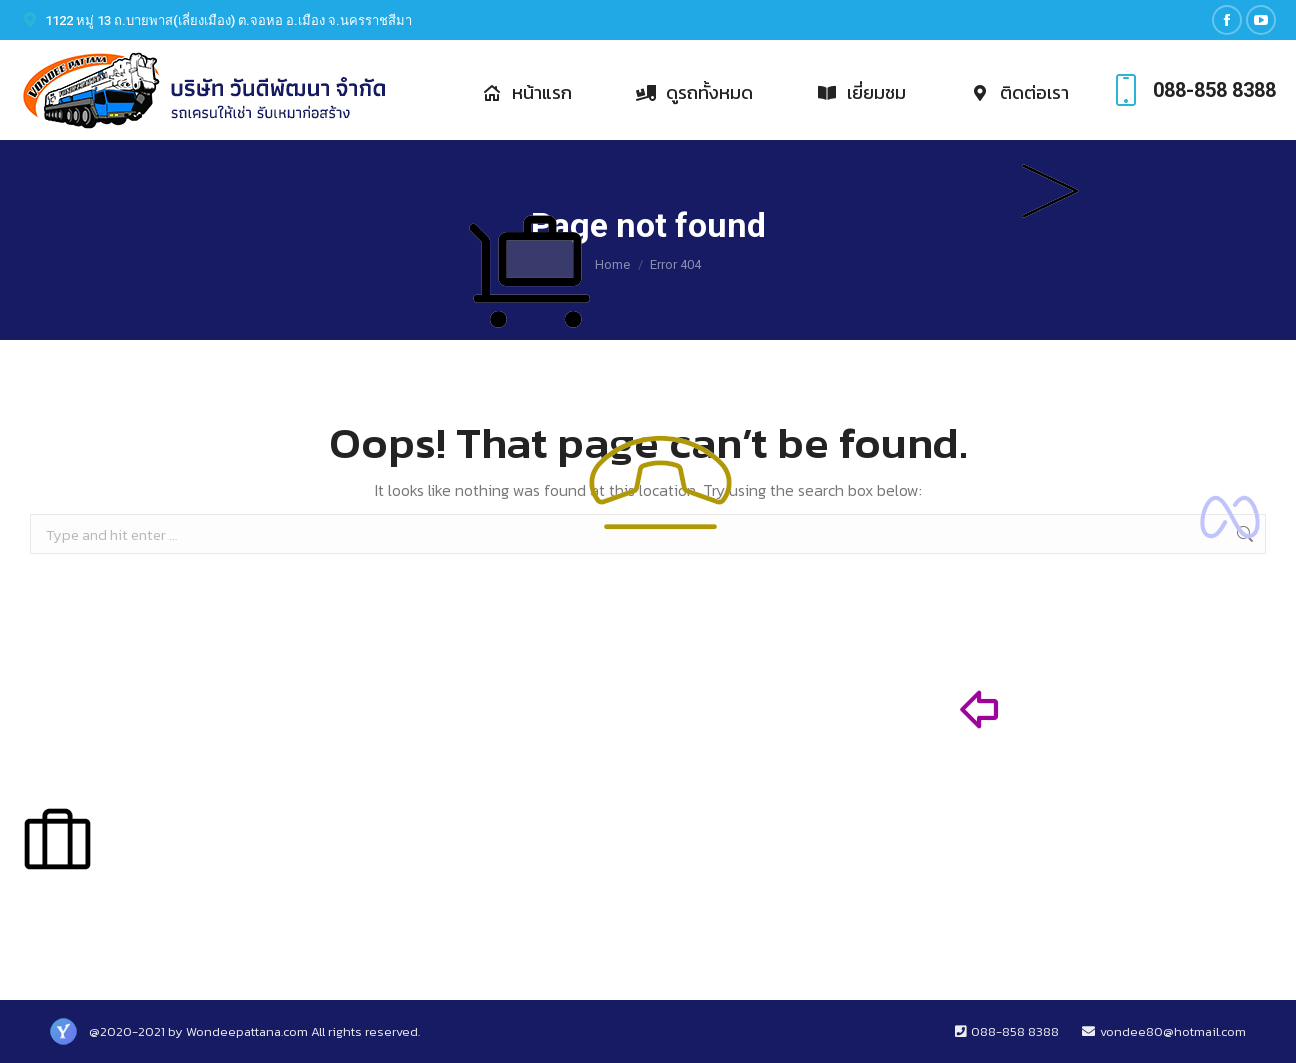  Describe the element at coordinates (980, 709) in the screenshot. I see `go back to the previous screen` at that location.